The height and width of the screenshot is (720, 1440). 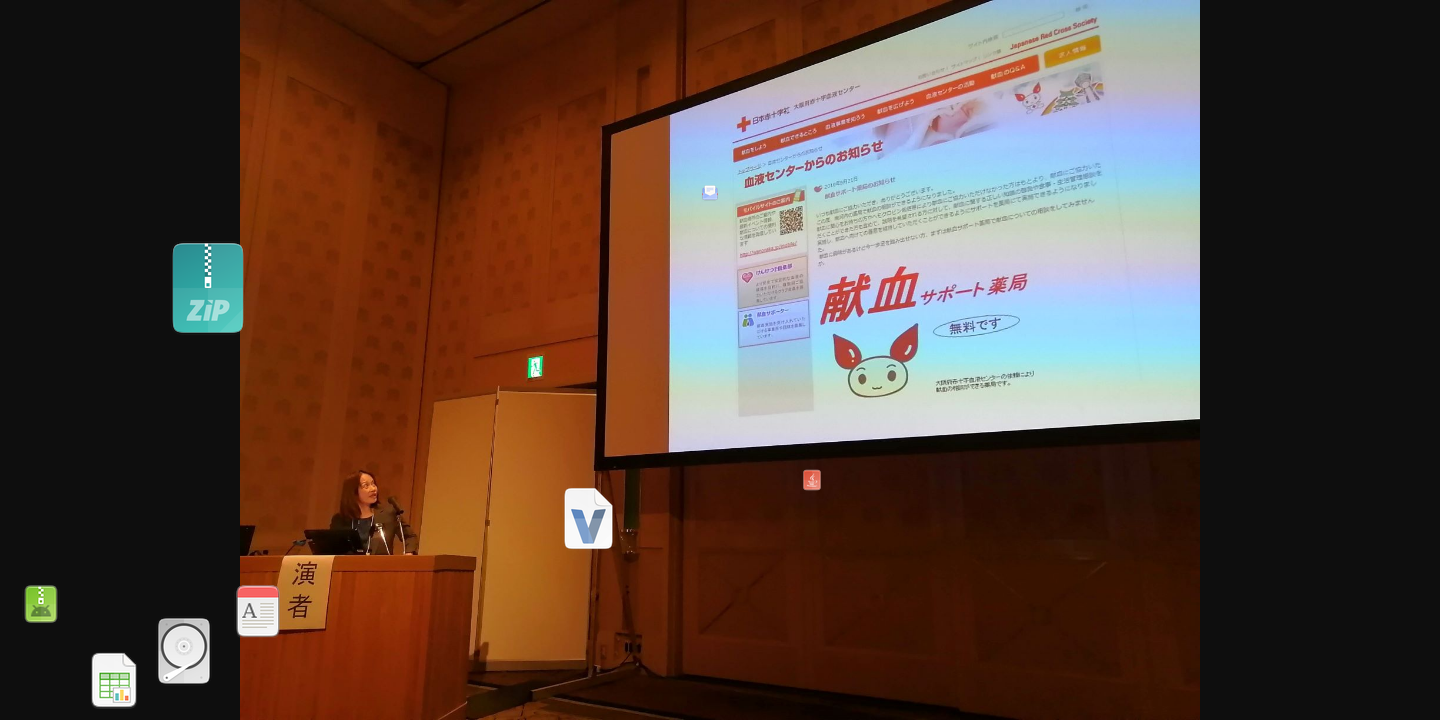 I want to click on a v programming language source file, so click(x=588, y=518).